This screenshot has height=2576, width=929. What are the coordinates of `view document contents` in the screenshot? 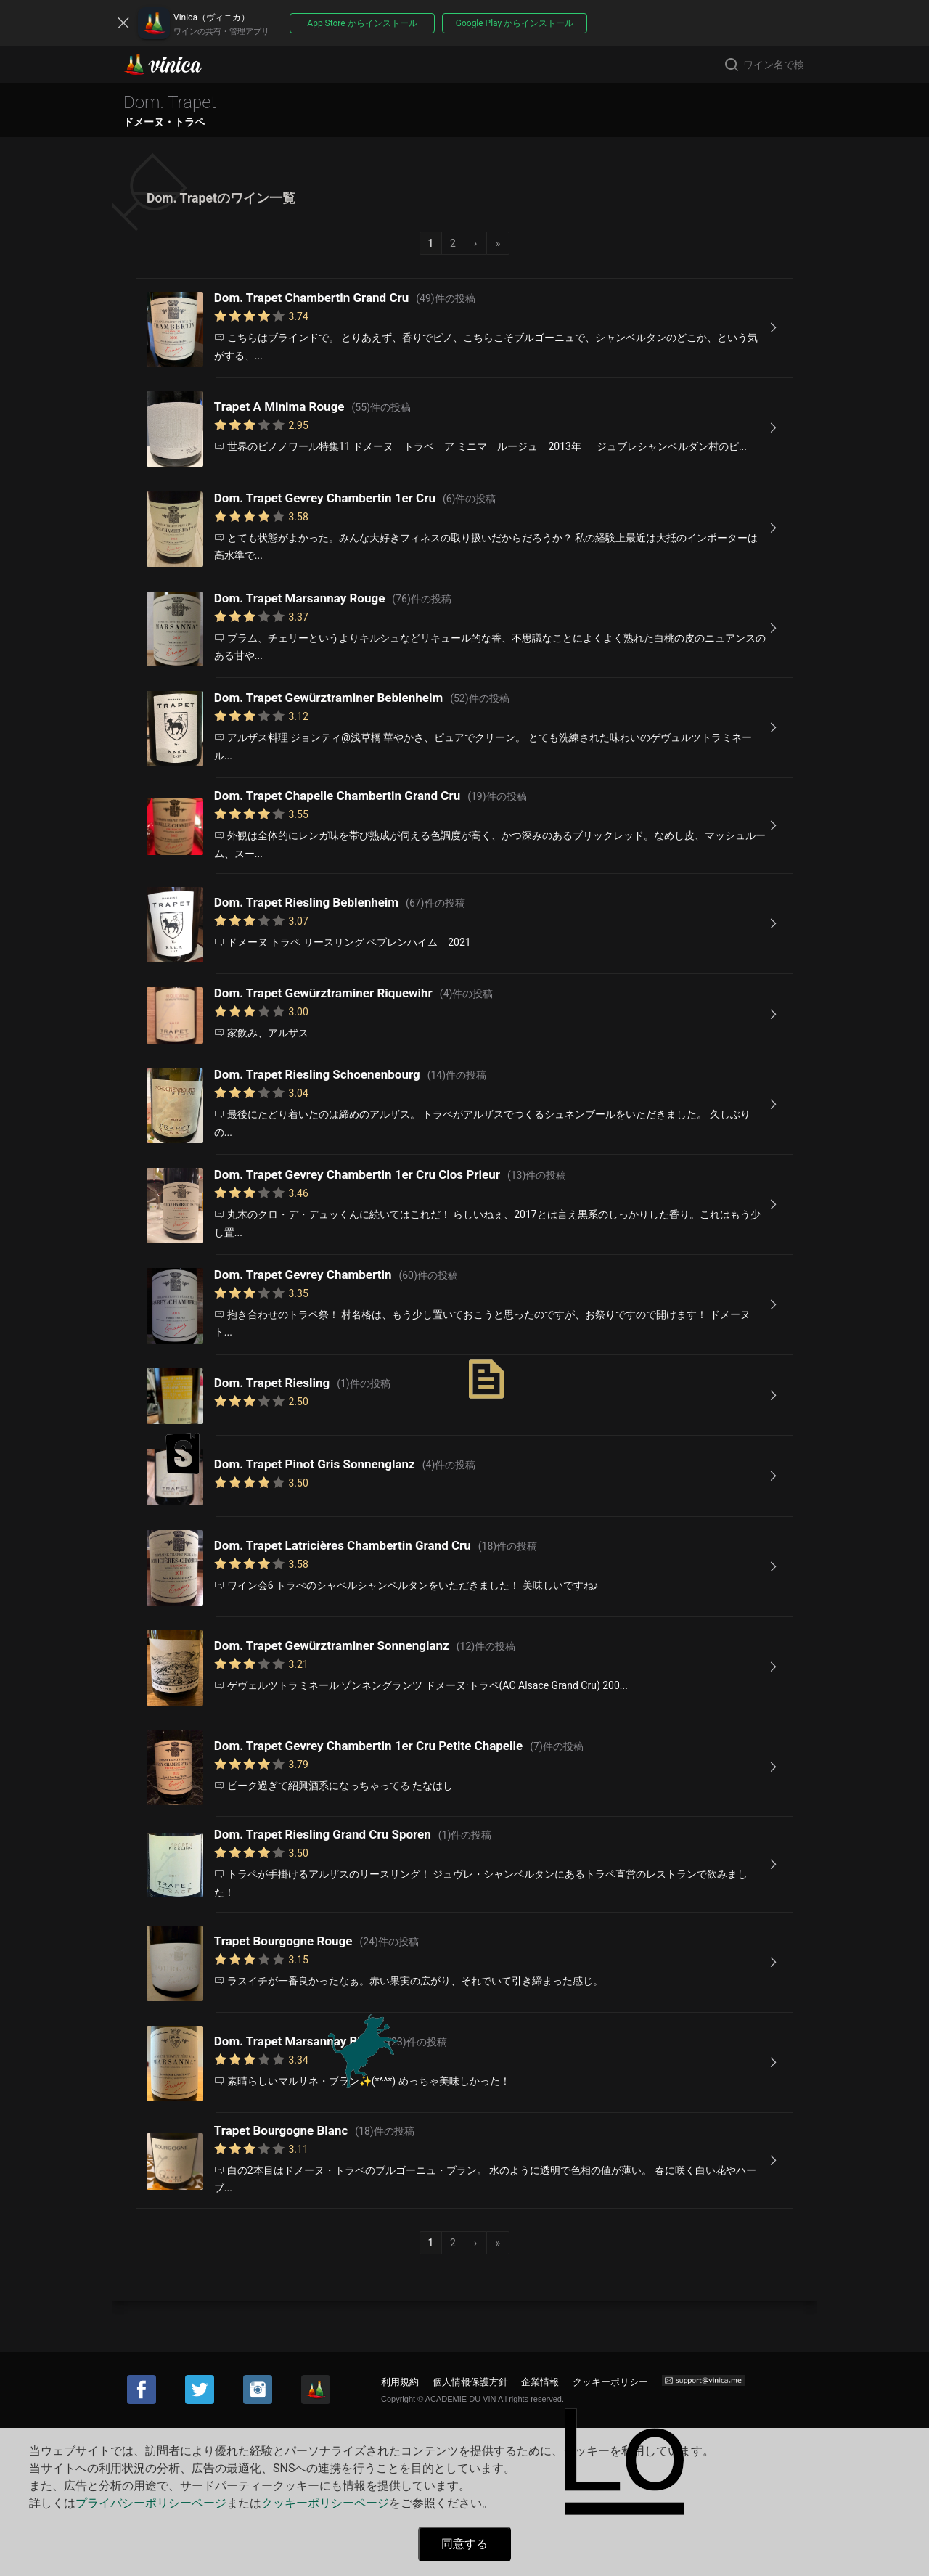 It's located at (486, 1379).